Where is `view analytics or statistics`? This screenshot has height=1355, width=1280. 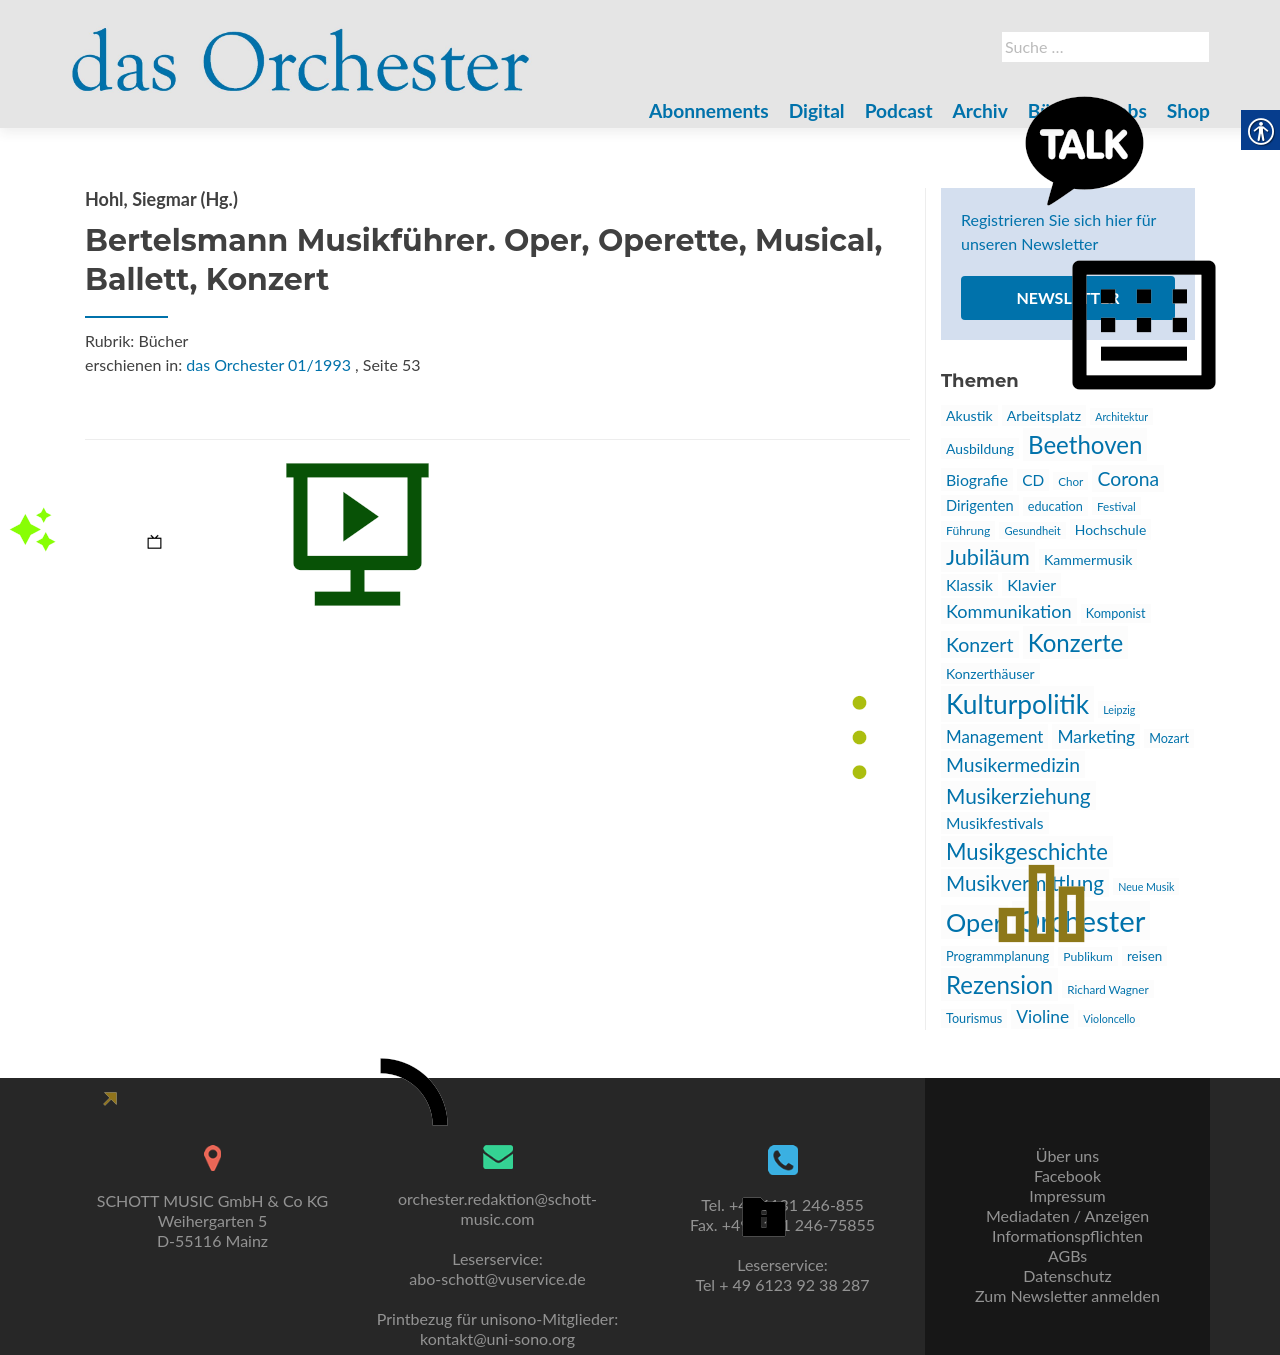 view analytics or statistics is located at coordinates (1041, 903).